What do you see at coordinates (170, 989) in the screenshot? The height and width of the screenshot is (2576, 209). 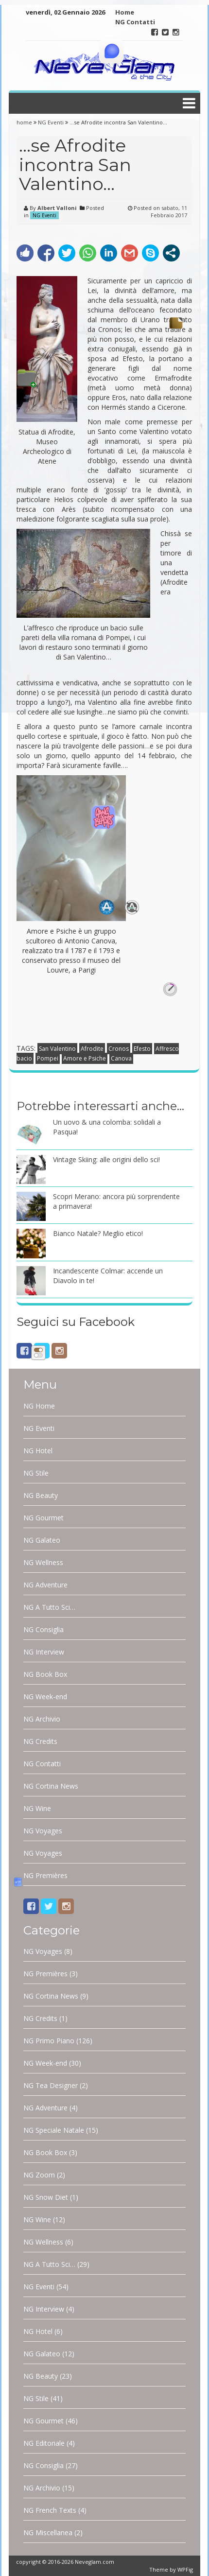 I see `launch sysprof system profiler` at bounding box center [170, 989].